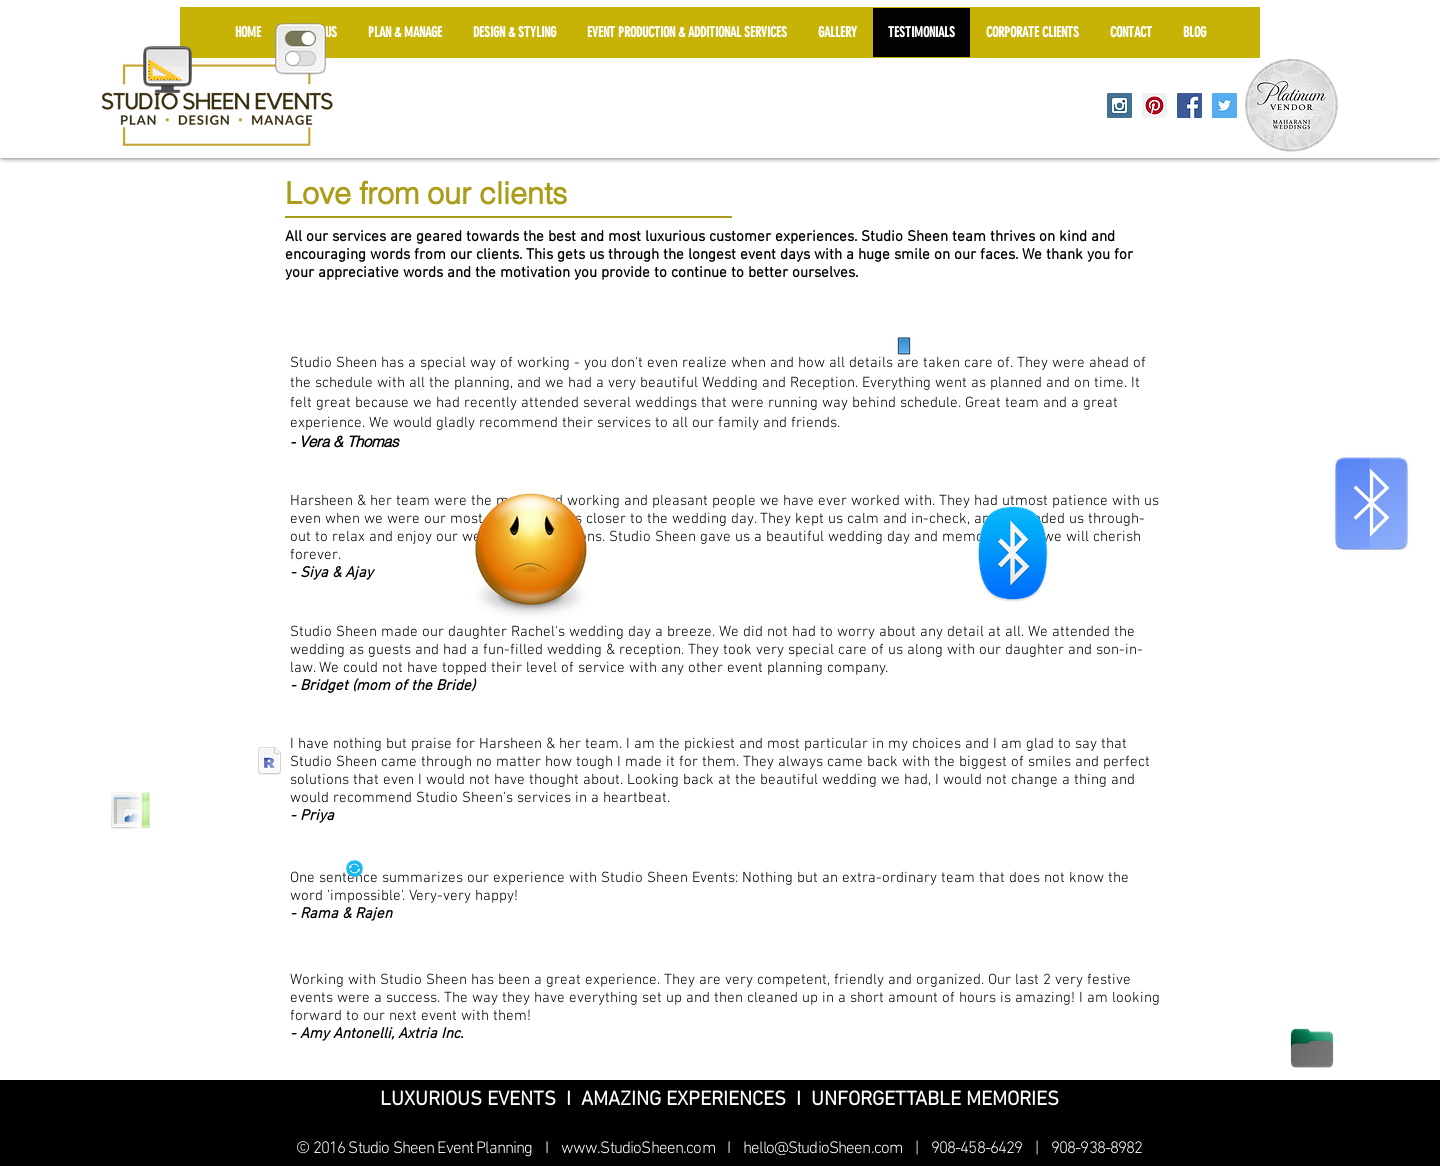 This screenshot has height=1166, width=1440. What do you see at coordinates (130, 810) in the screenshot?
I see `spreadsheet template file type` at bounding box center [130, 810].